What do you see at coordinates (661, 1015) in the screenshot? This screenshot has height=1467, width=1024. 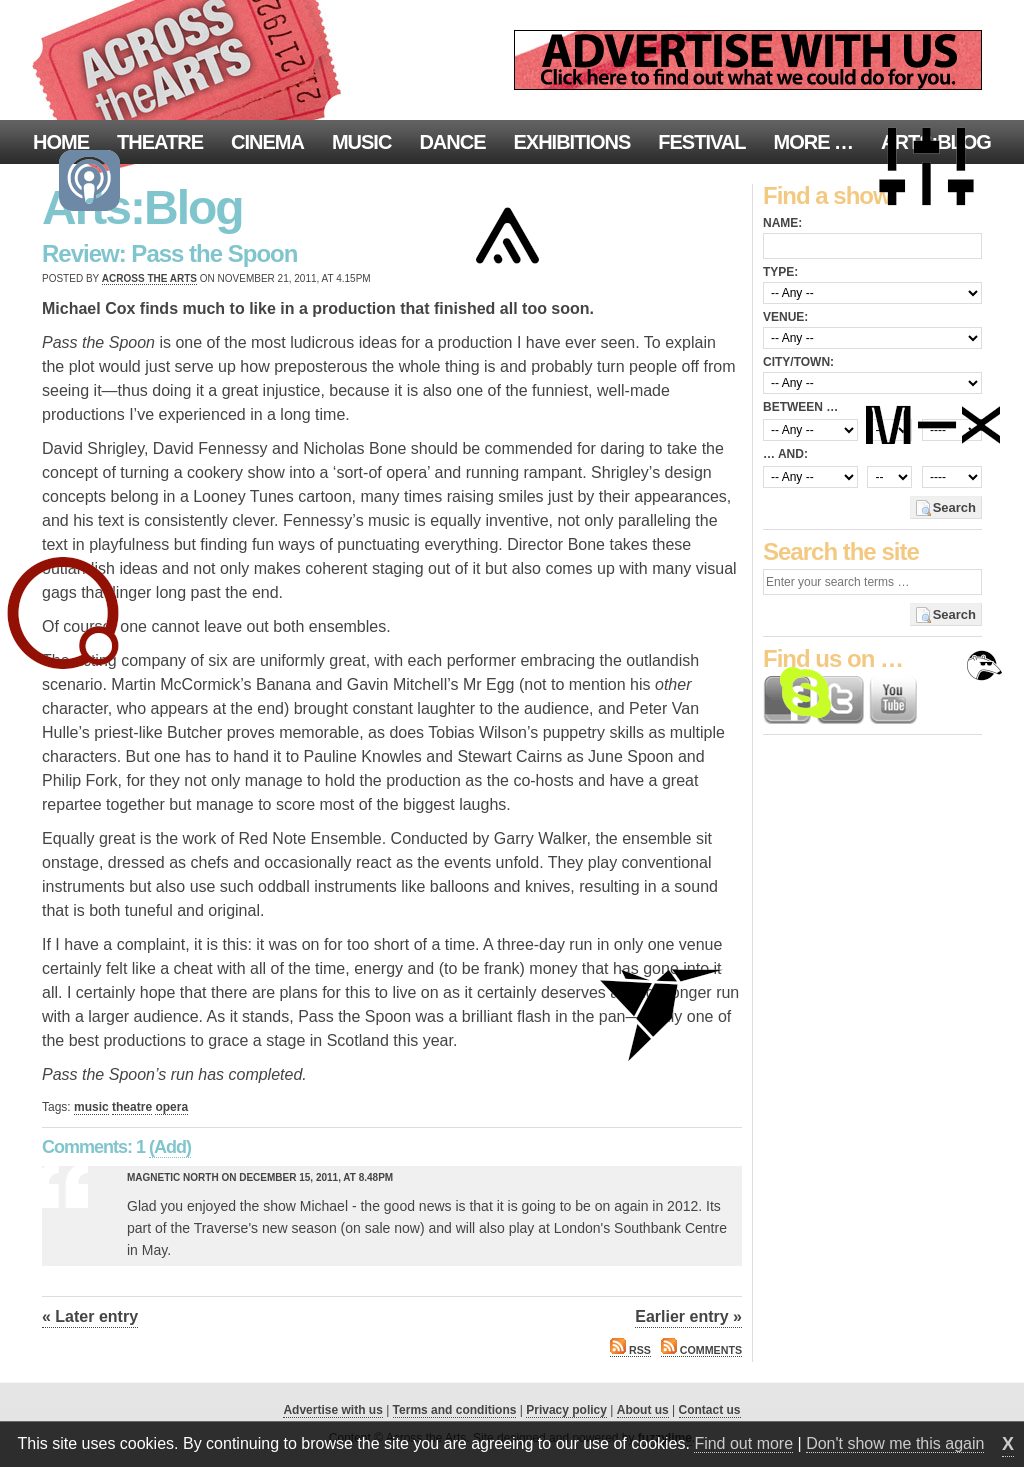 I see `visit freelancer.com website` at bounding box center [661, 1015].